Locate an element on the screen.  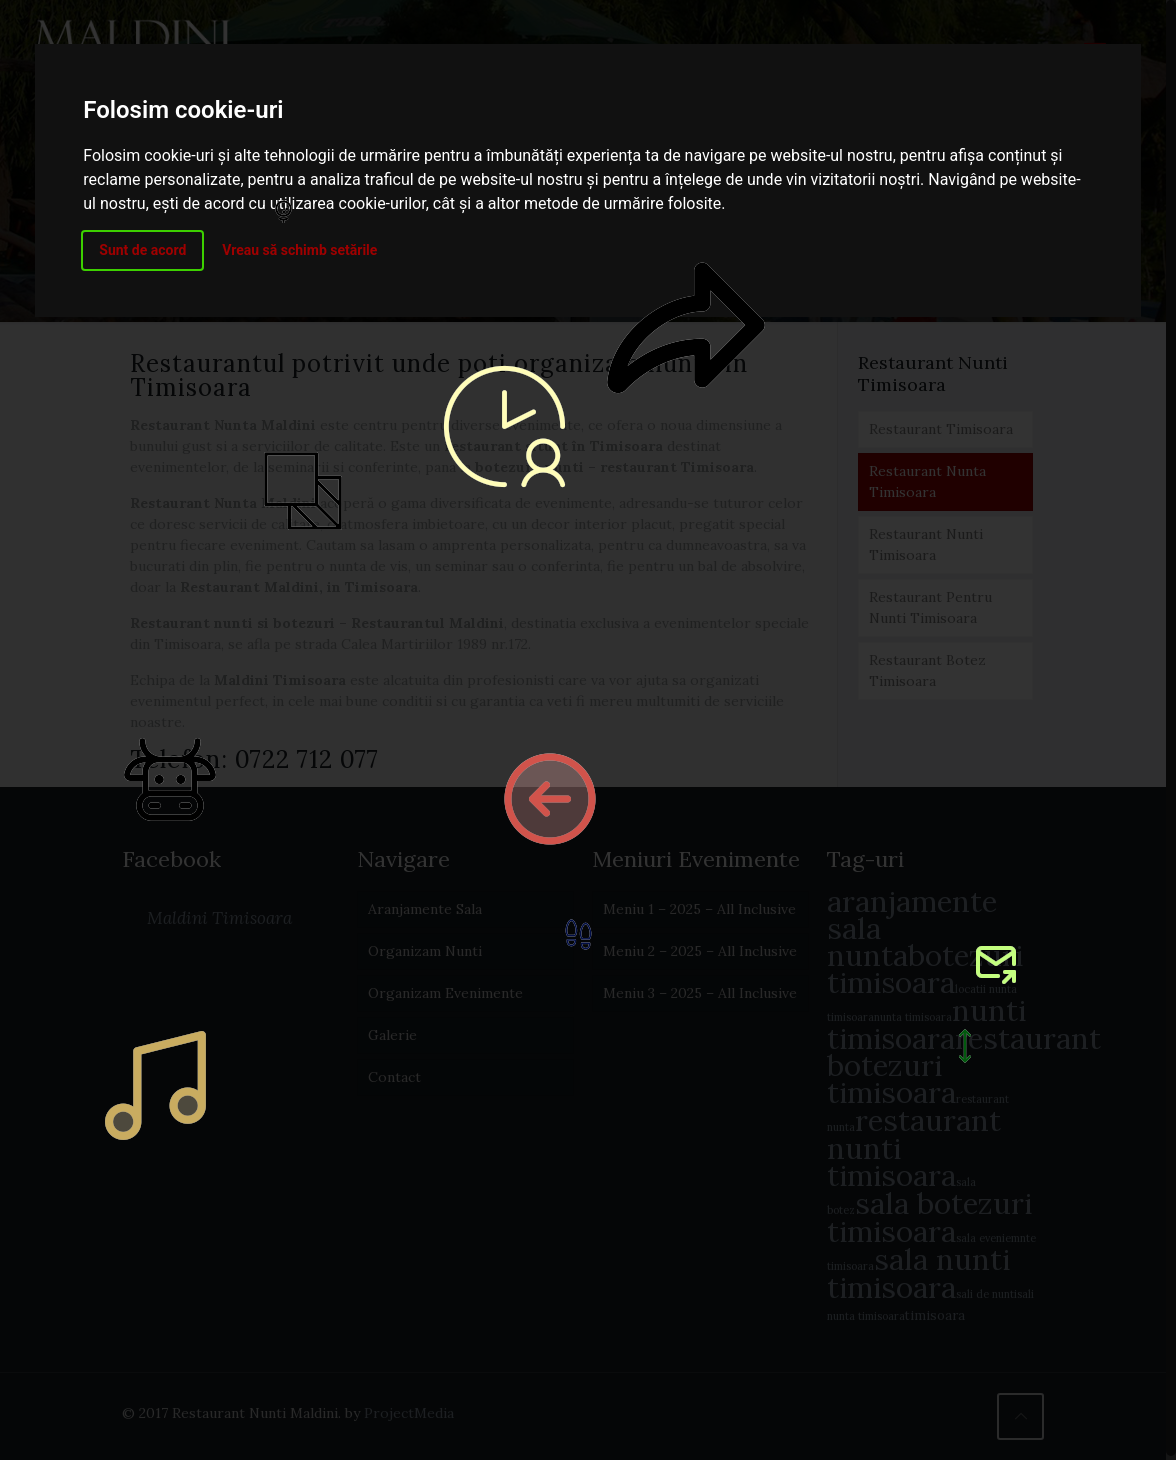
remove or subtract a selected item is located at coordinates (303, 491).